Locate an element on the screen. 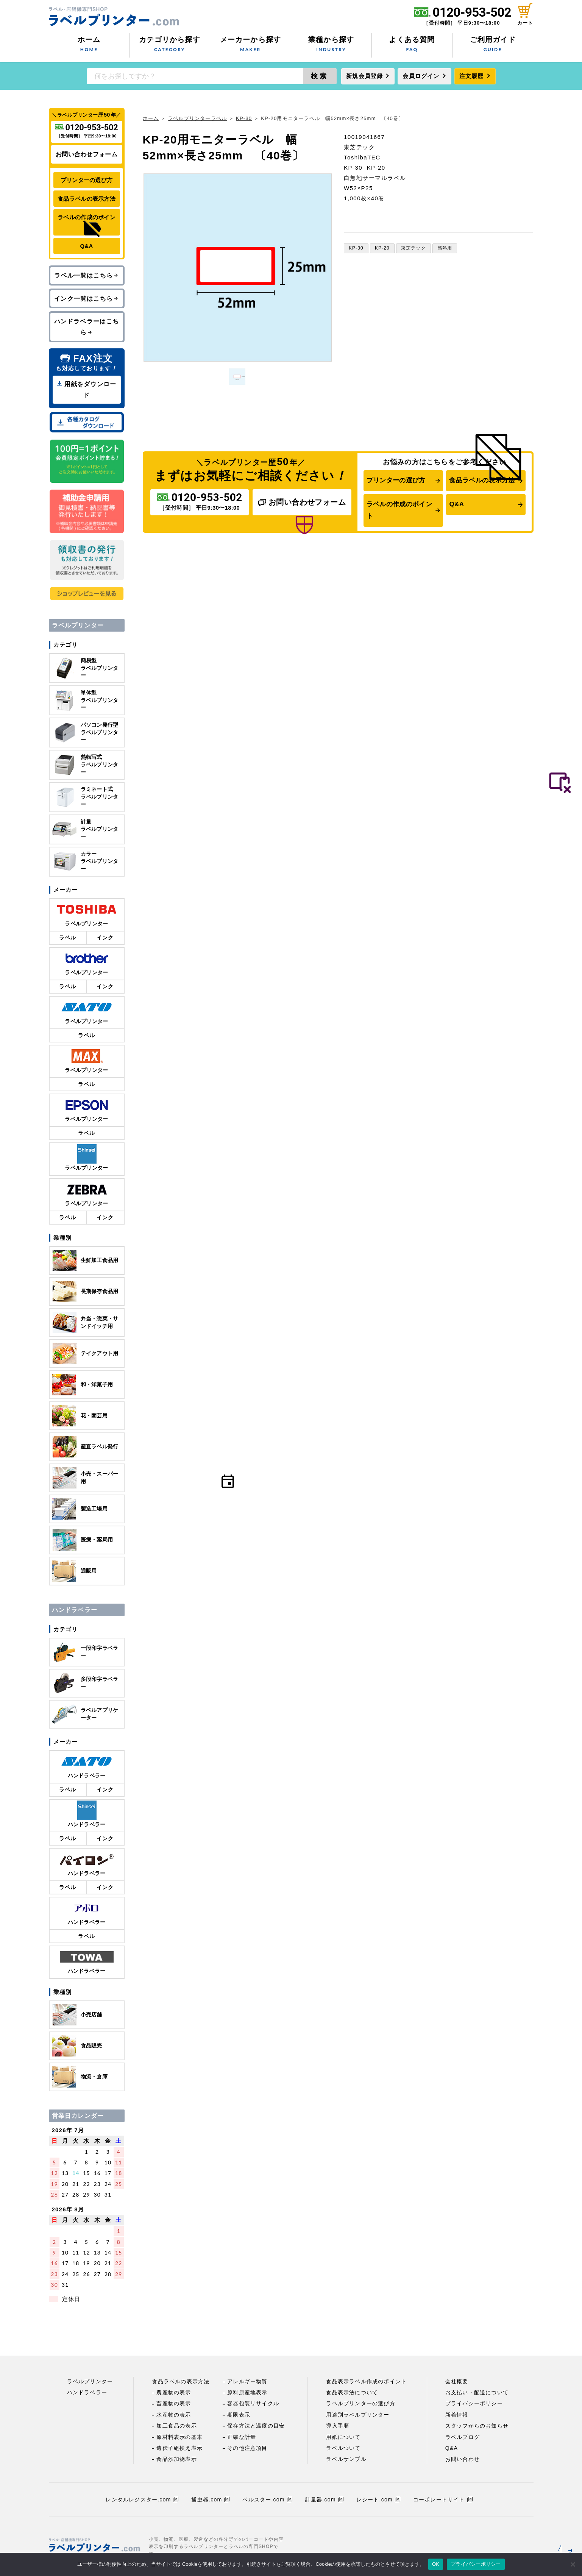 The height and width of the screenshot is (2576, 582). view security or protection settings is located at coordinates (304, 524).